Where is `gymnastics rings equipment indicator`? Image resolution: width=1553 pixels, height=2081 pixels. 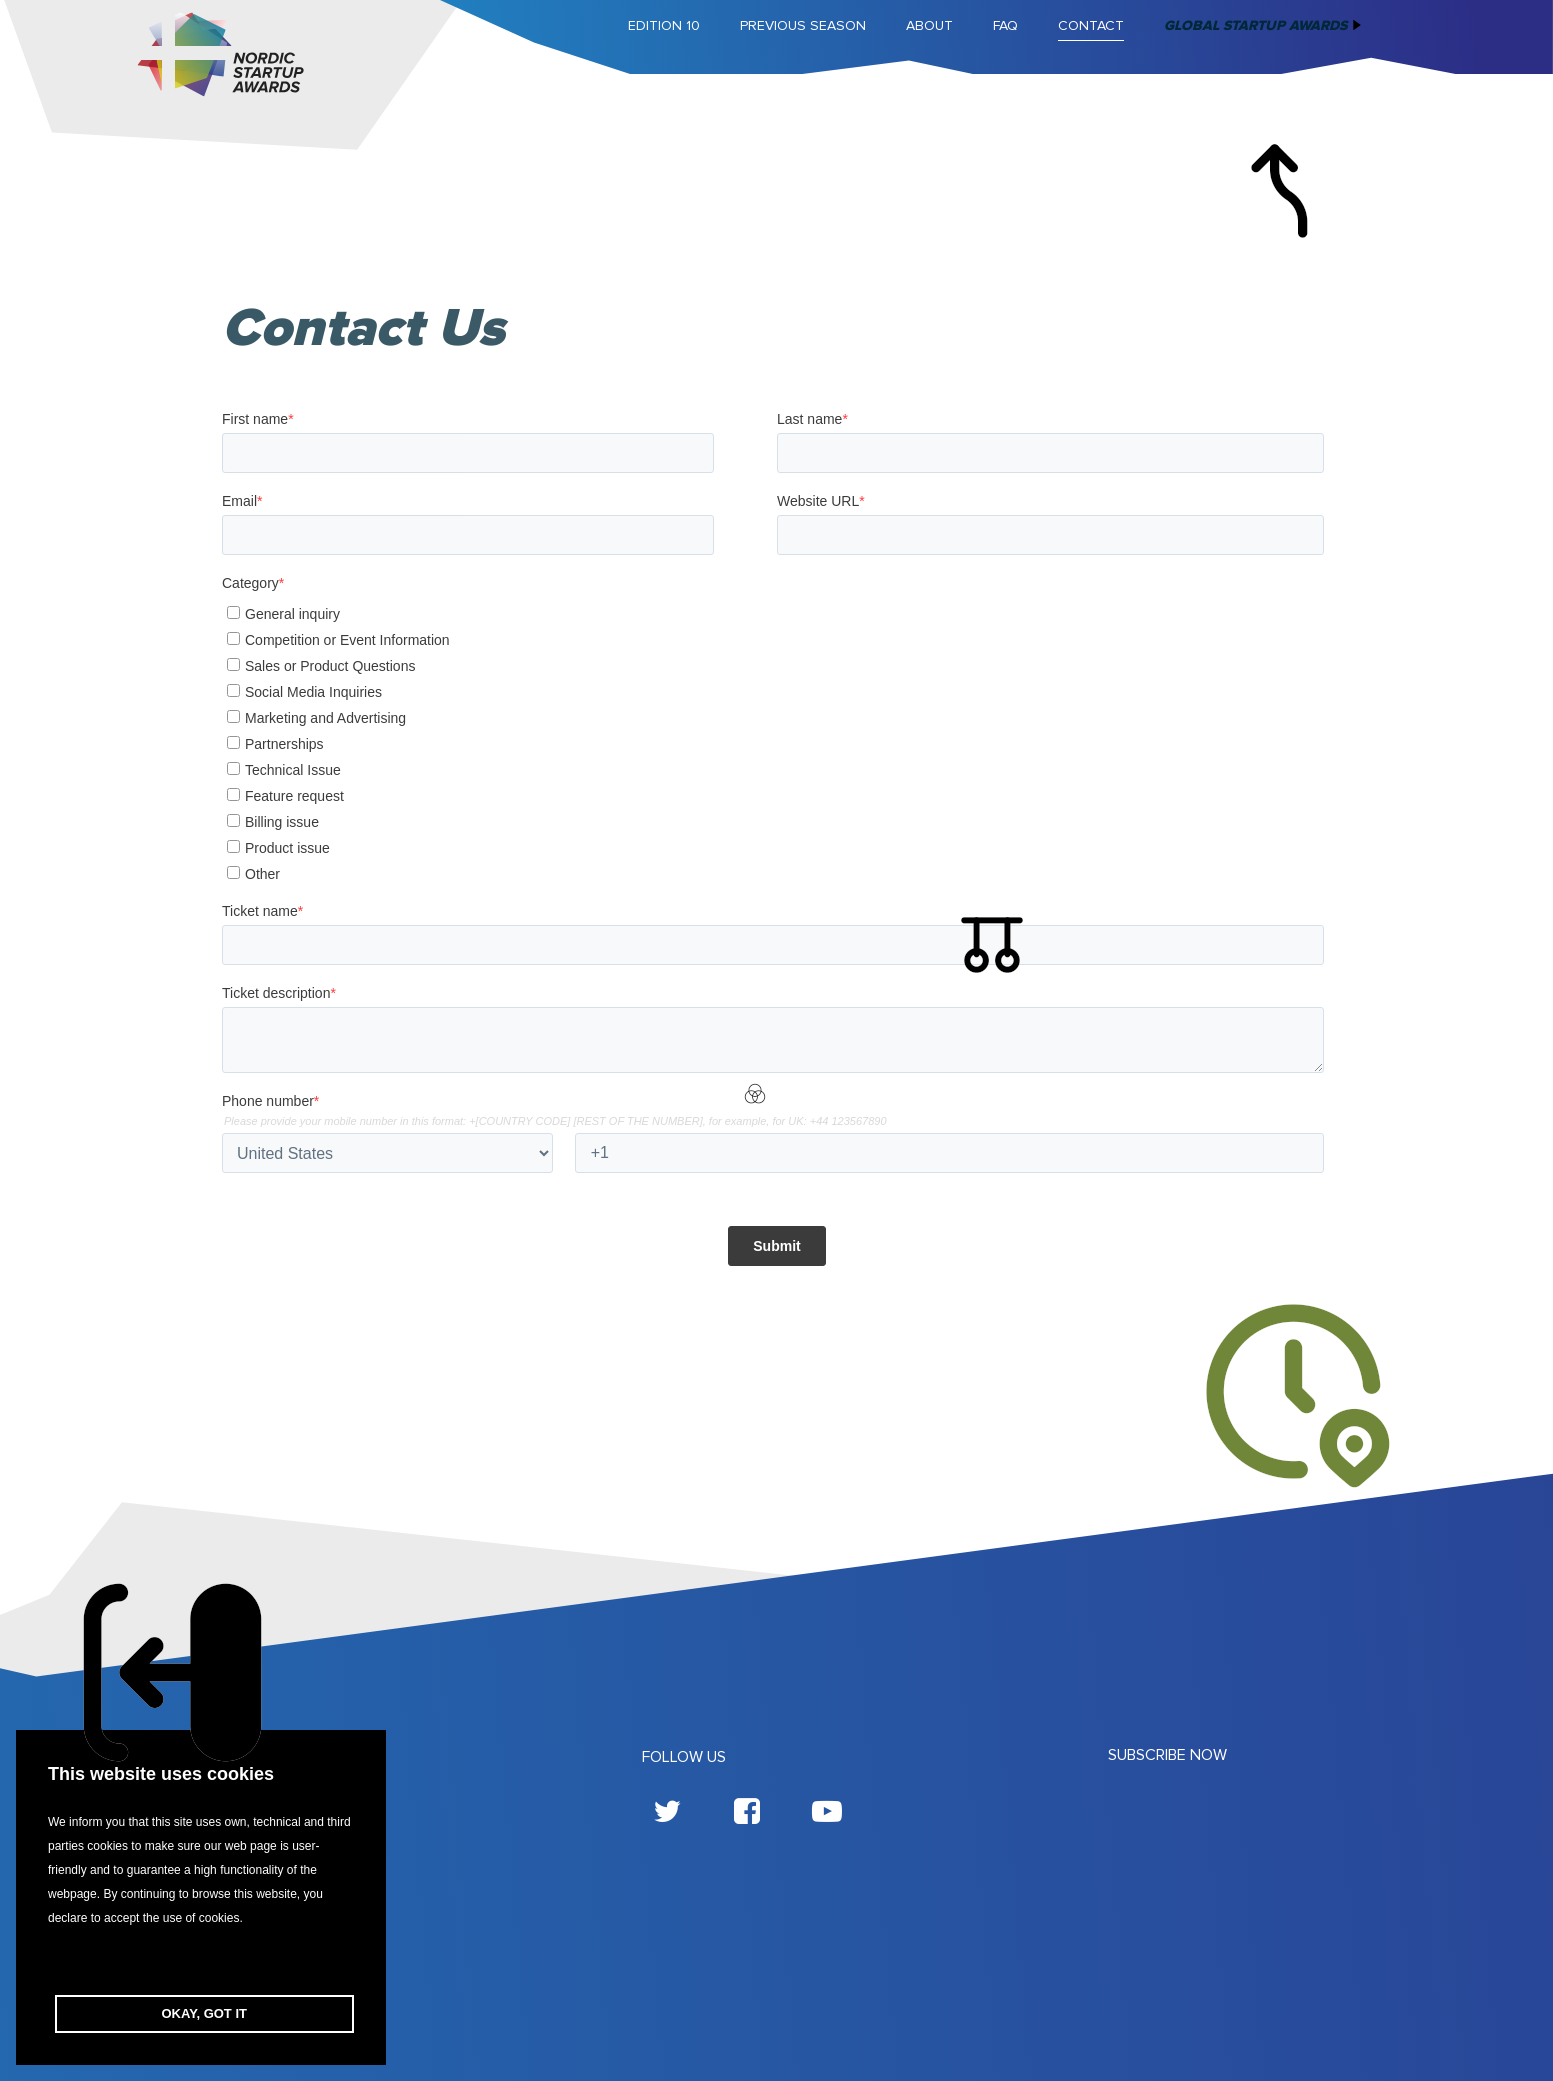
gymnastics rings equipment indicator is located at coordinates (992, 945).